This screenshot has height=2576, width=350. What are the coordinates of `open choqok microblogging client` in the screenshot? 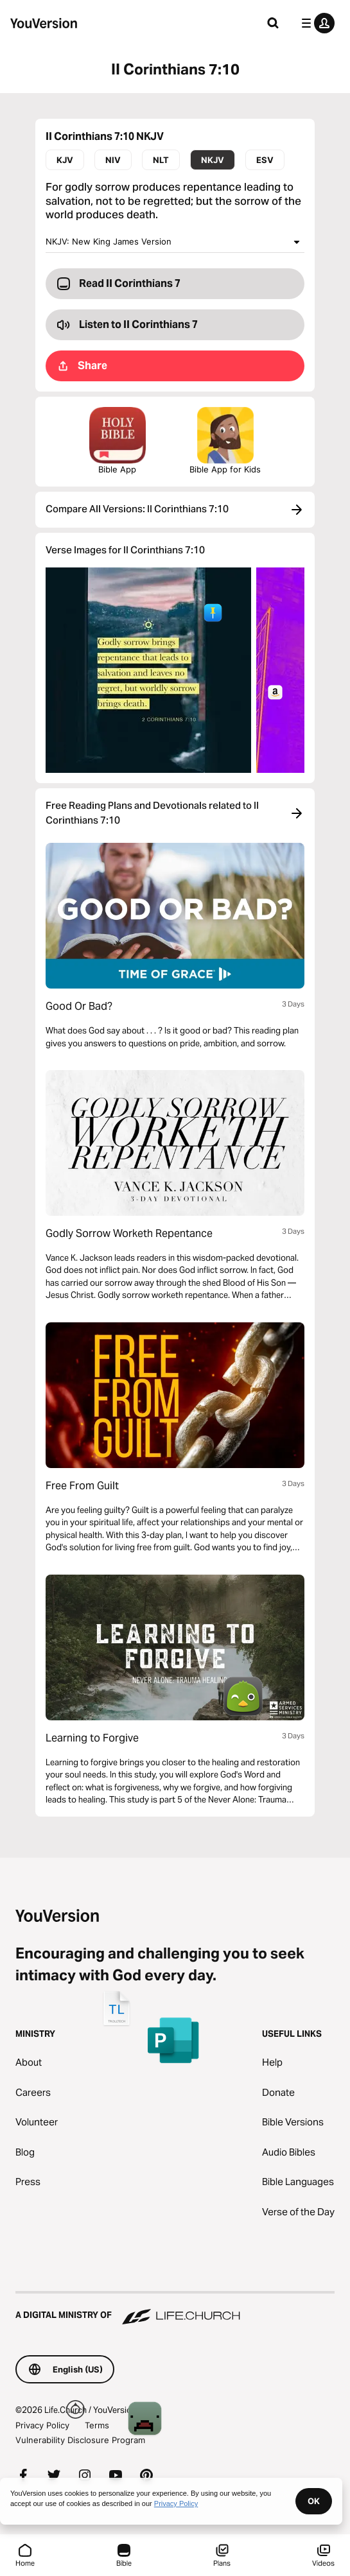 It's located at (243, 1696).